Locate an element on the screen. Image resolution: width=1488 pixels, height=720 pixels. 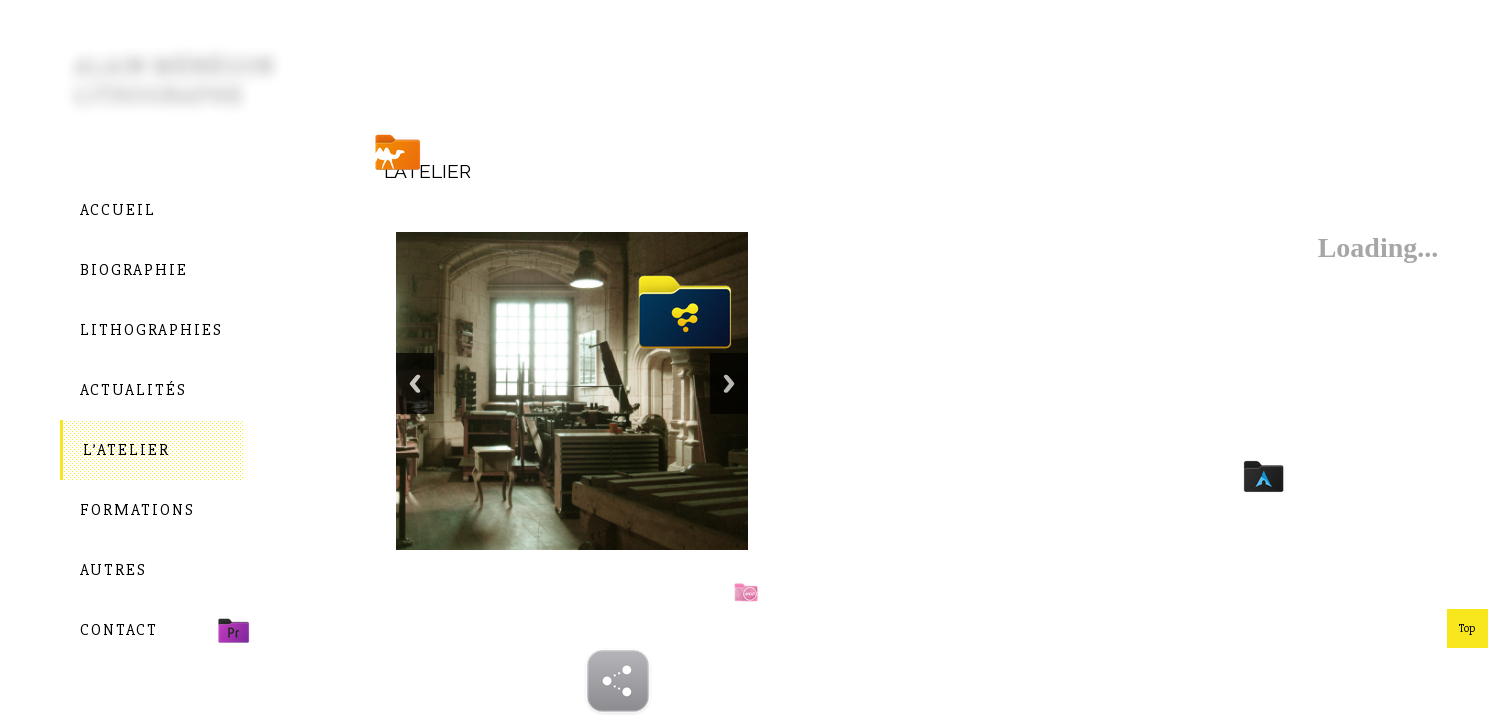
folder containing arch linux files or configurations is located at coordinates (1263, 477).